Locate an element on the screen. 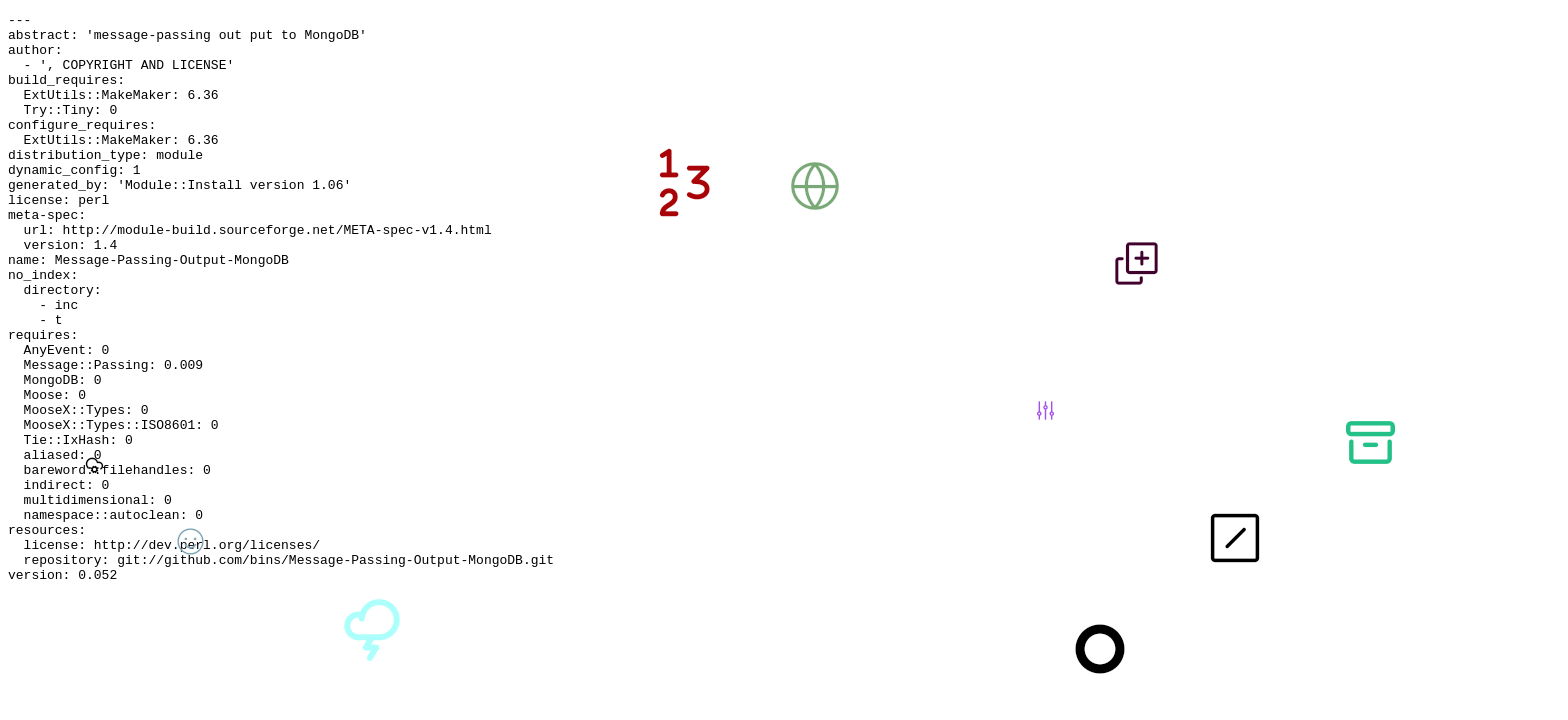  archive selected items is located at coordinates (1370, 442).